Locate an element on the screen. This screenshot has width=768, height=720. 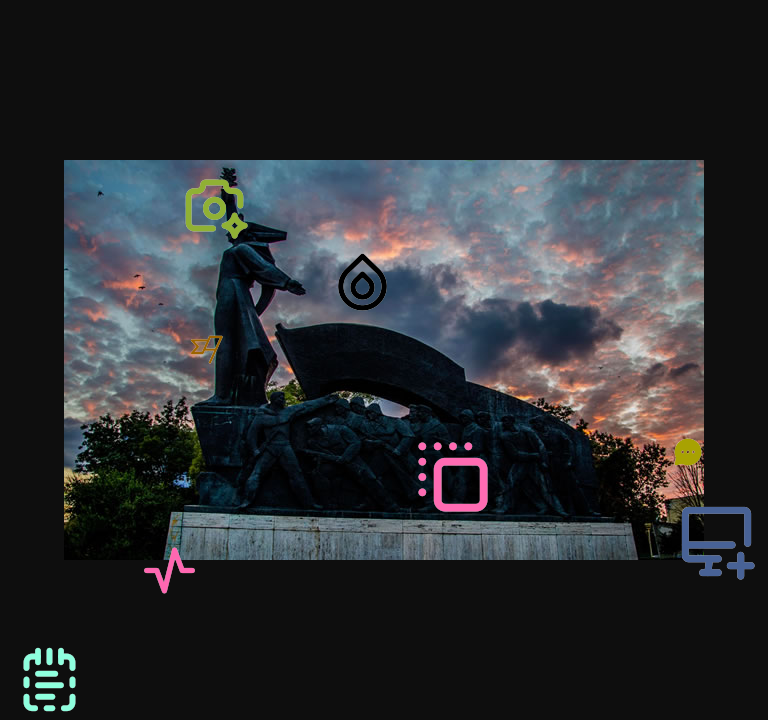
drag and drop to reorder items is located at coordinates (453, 477).